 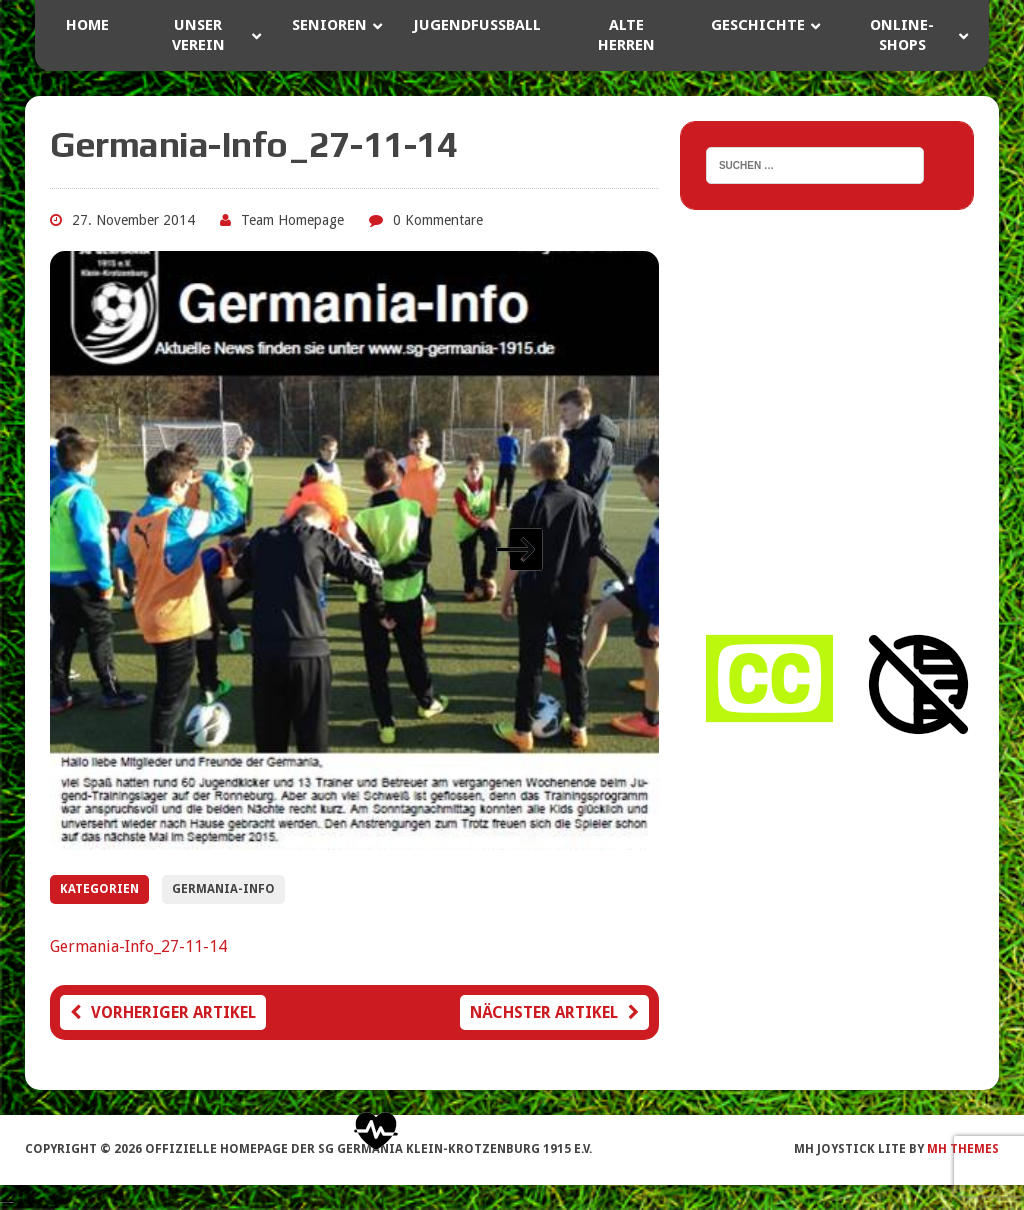 I want to click on view fitness or health tracking data, so click(x=376, y=1131).